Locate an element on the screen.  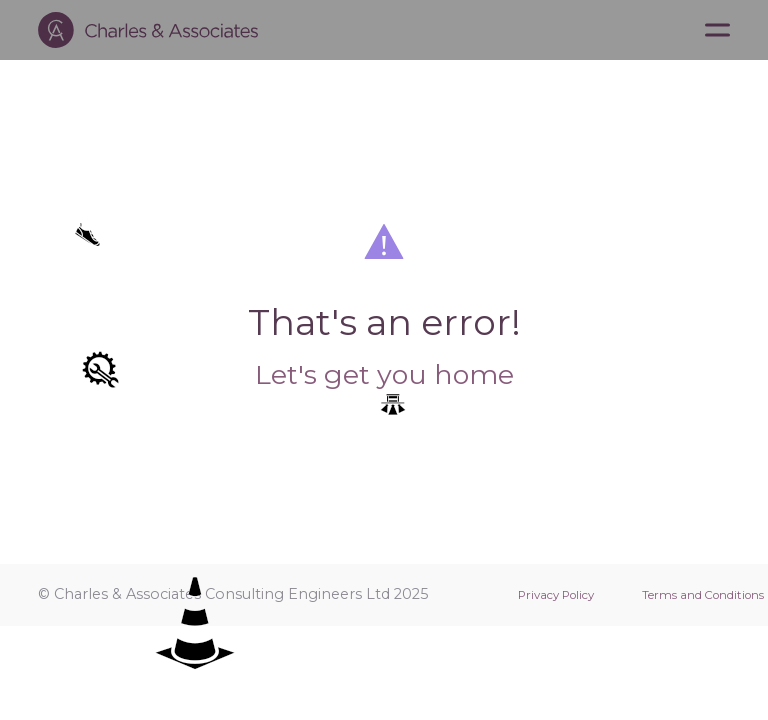
launch an assault on enemy fortification is located at coordinates (393, 403).